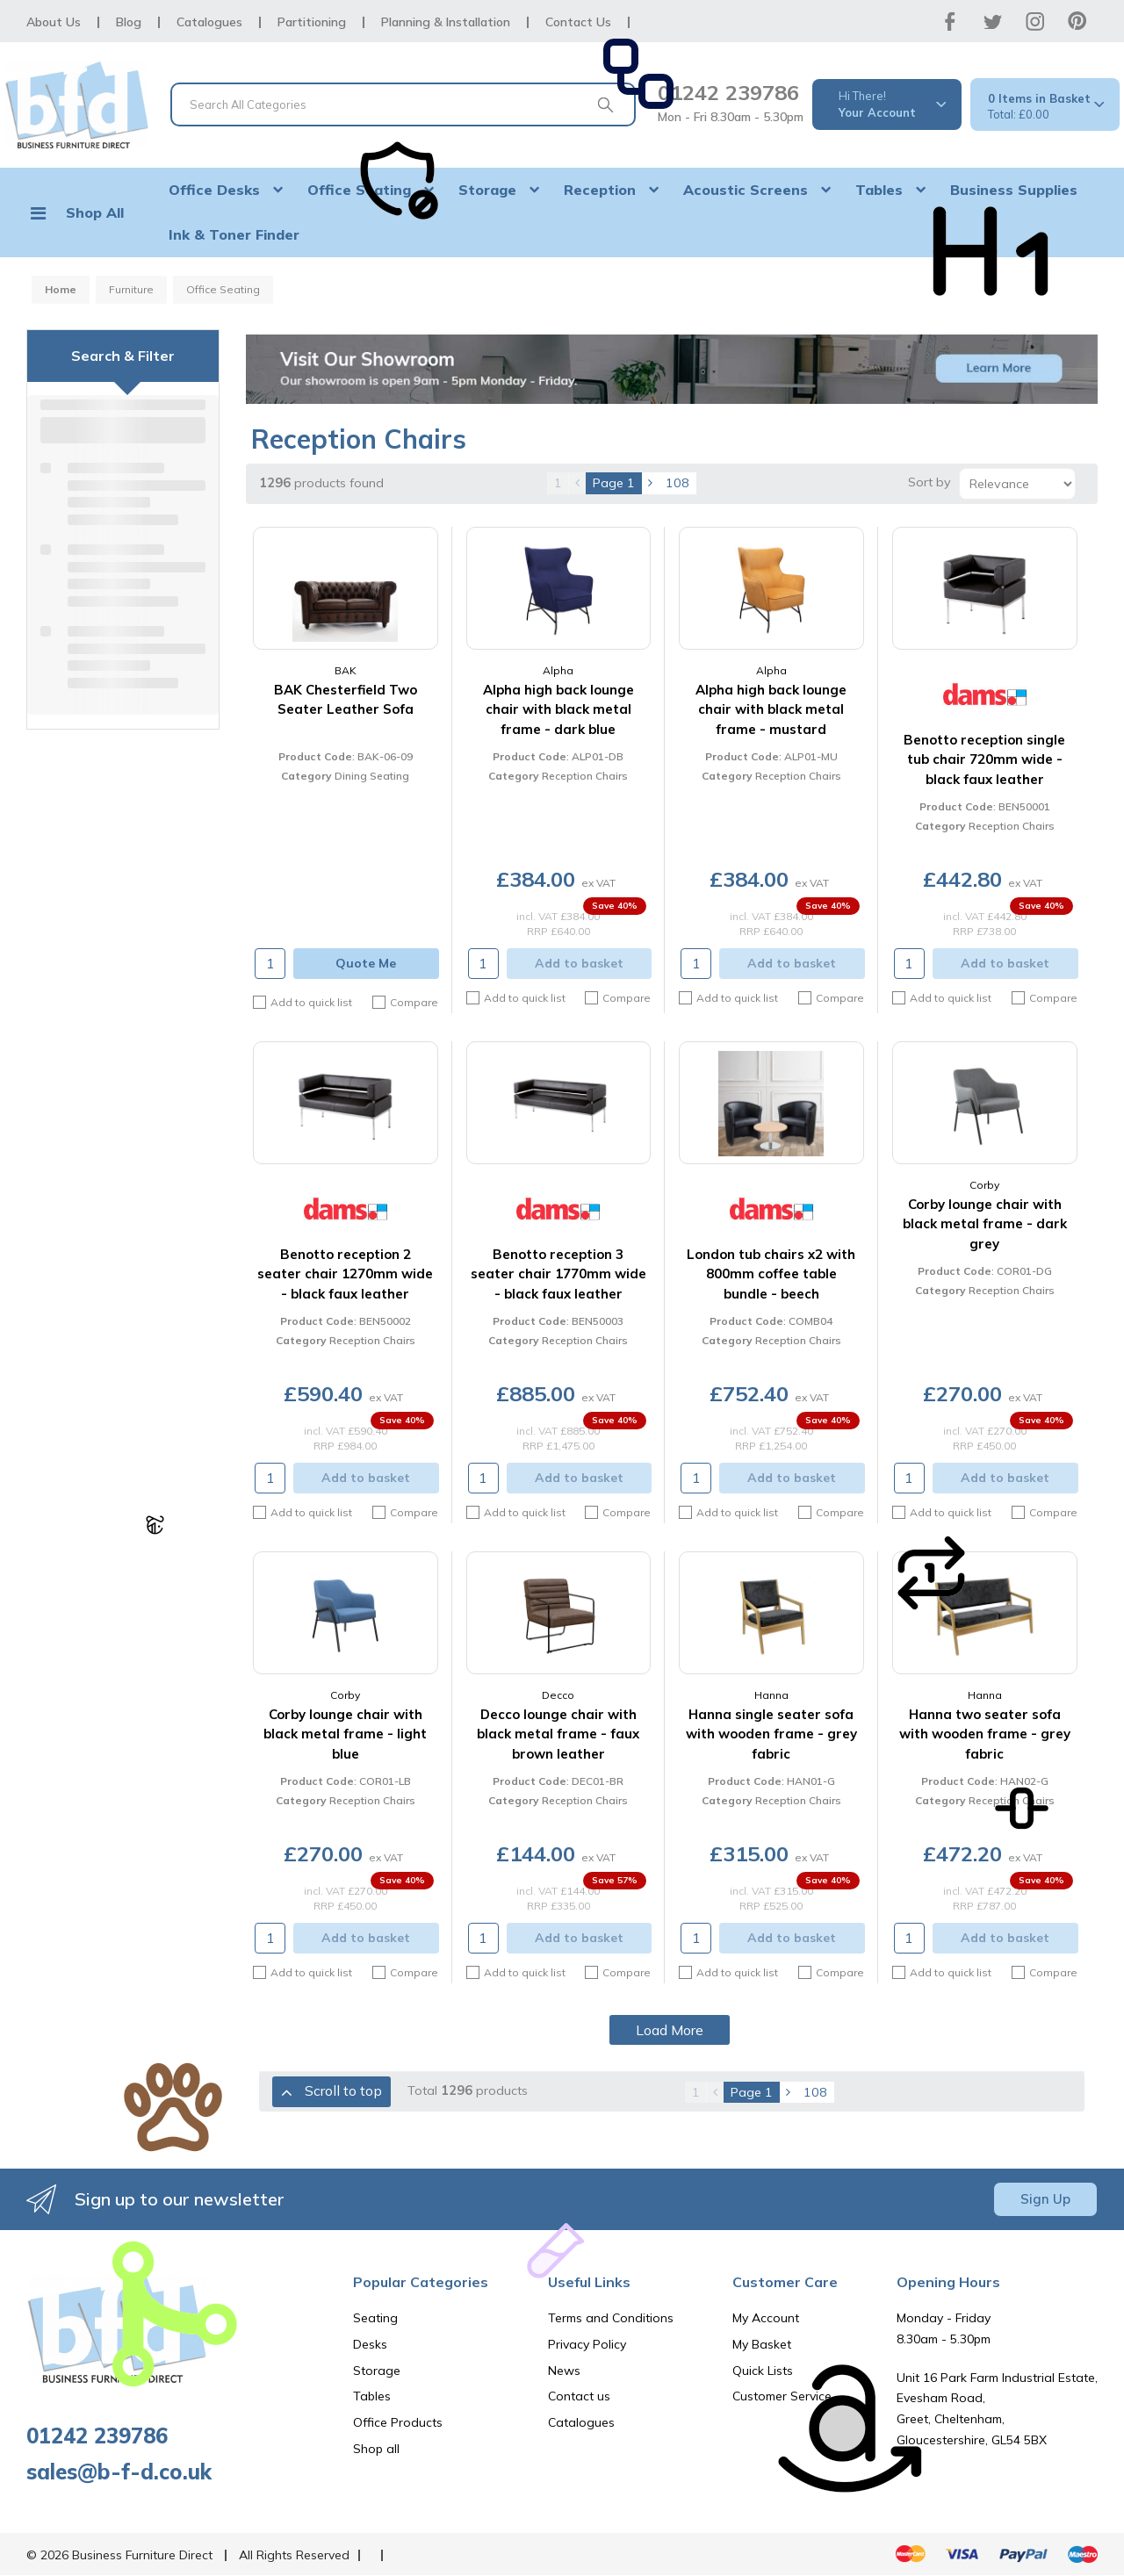 The height and width of the screenshot is (2576, 1124). Describe the element at coordinates (554, 2250) in the screenshot. I see `access lab or experimental features` at that location.